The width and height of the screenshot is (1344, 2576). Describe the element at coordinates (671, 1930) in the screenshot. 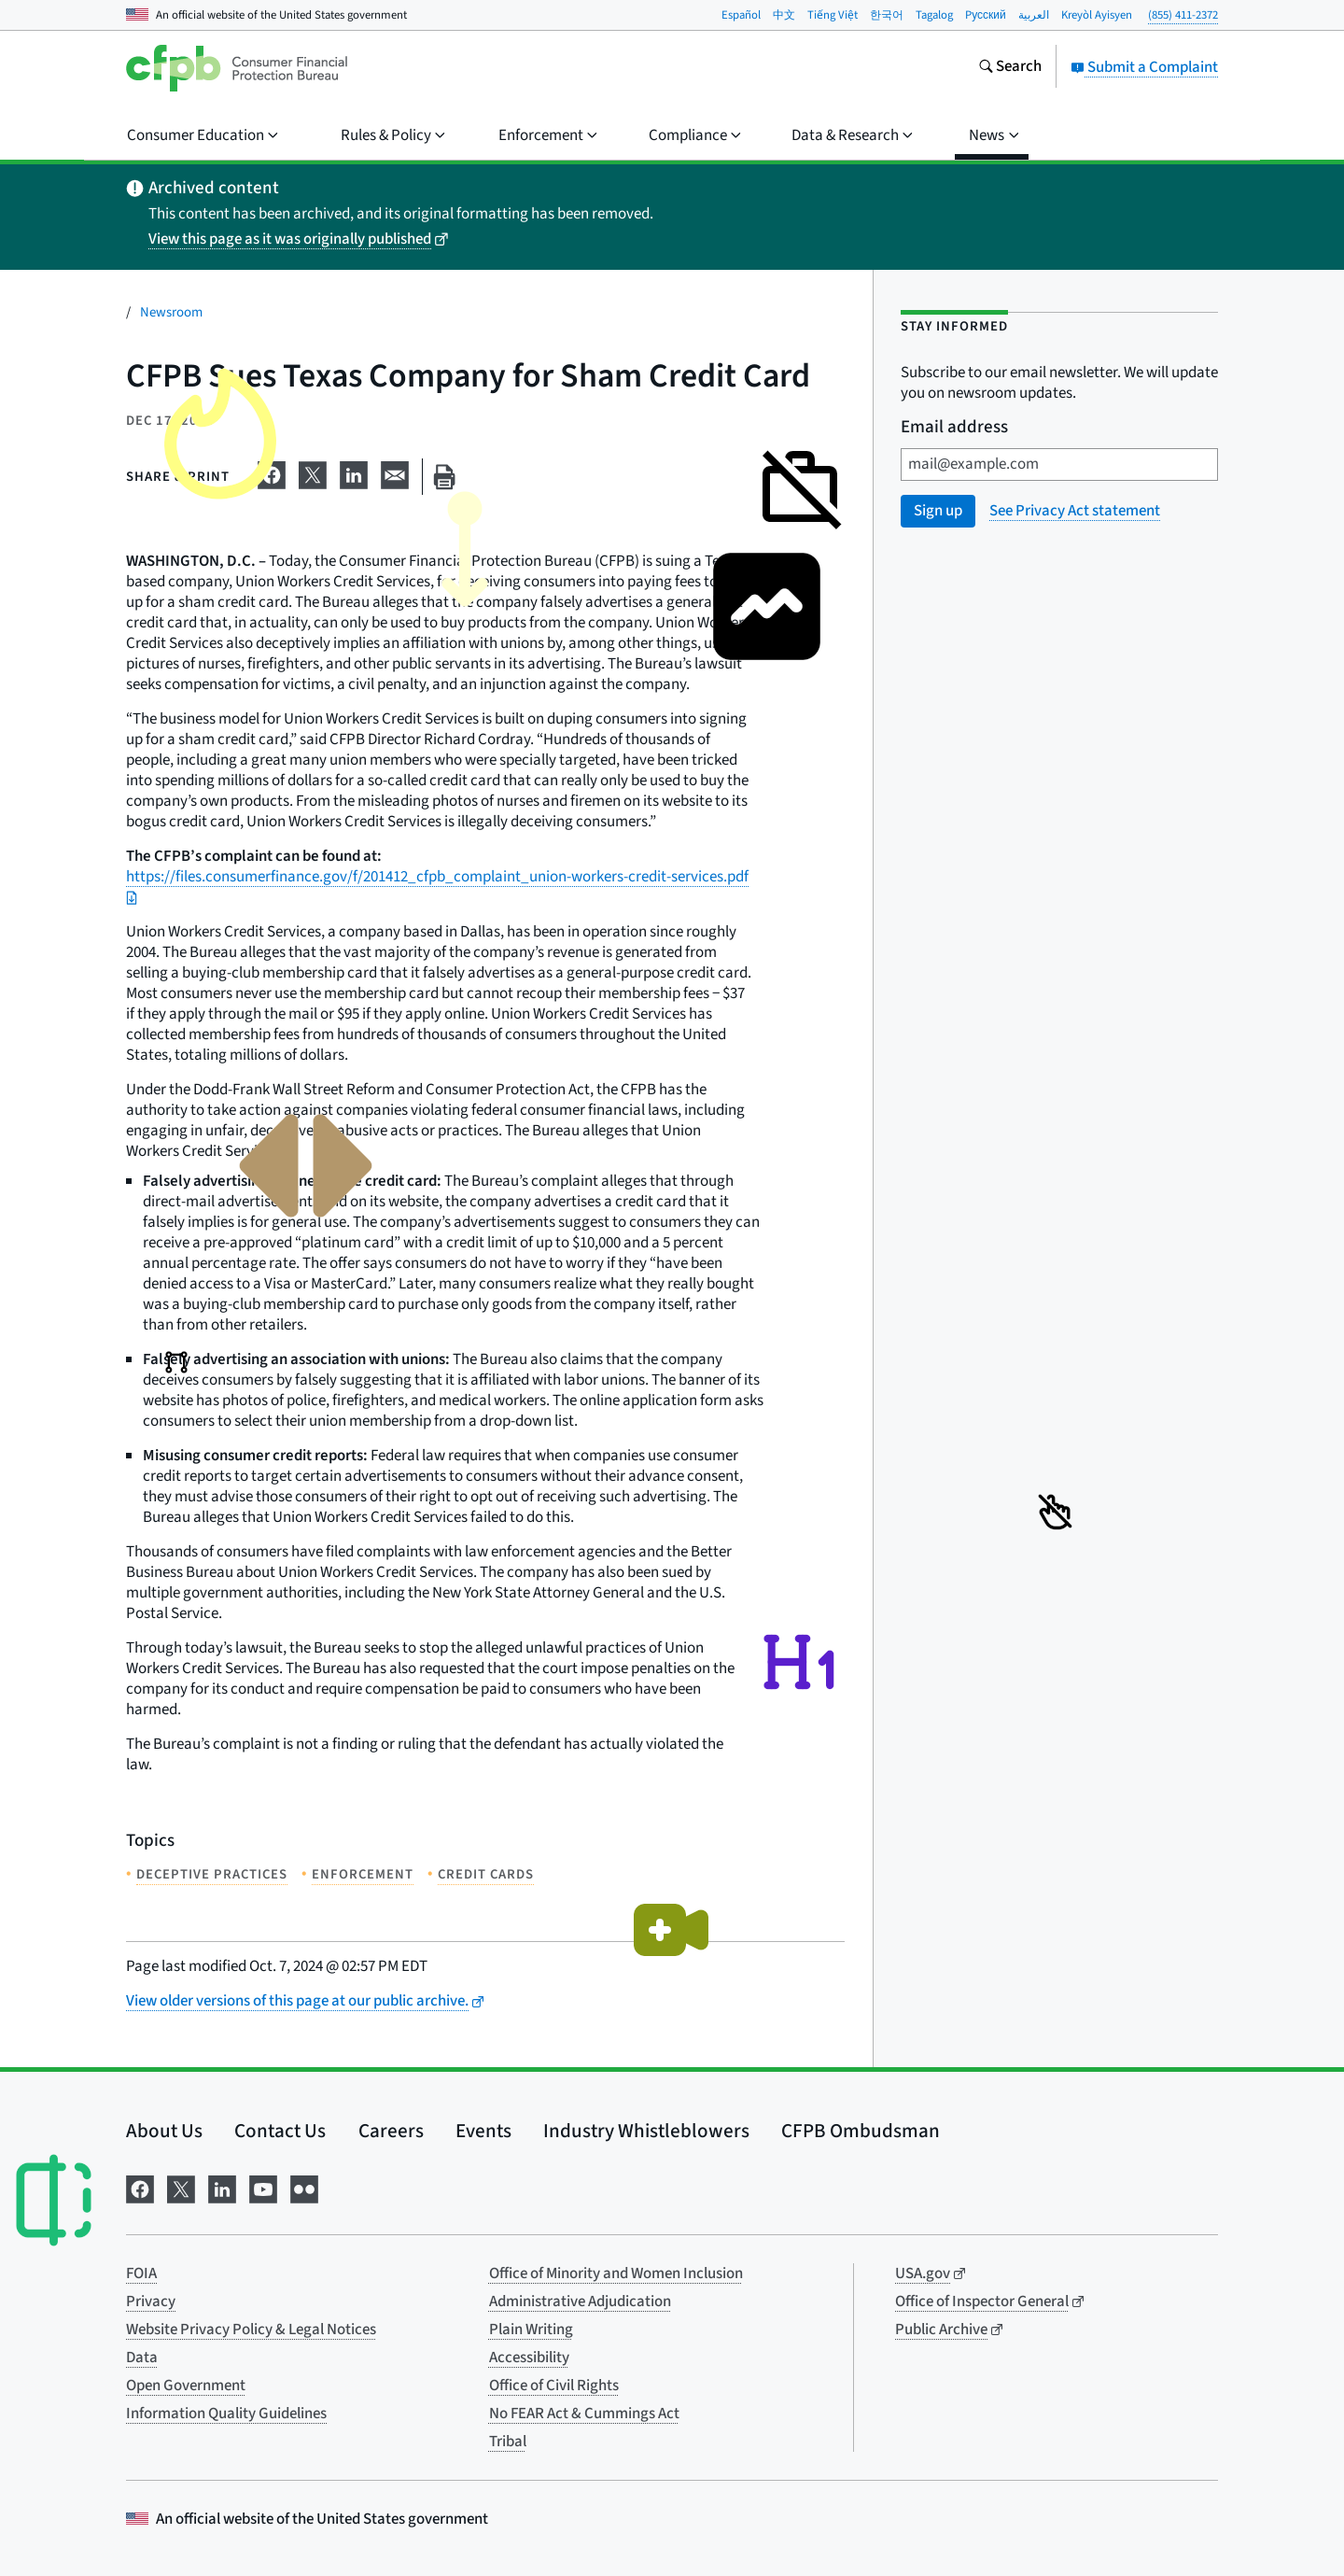

I see `start a new video recording` at that location.